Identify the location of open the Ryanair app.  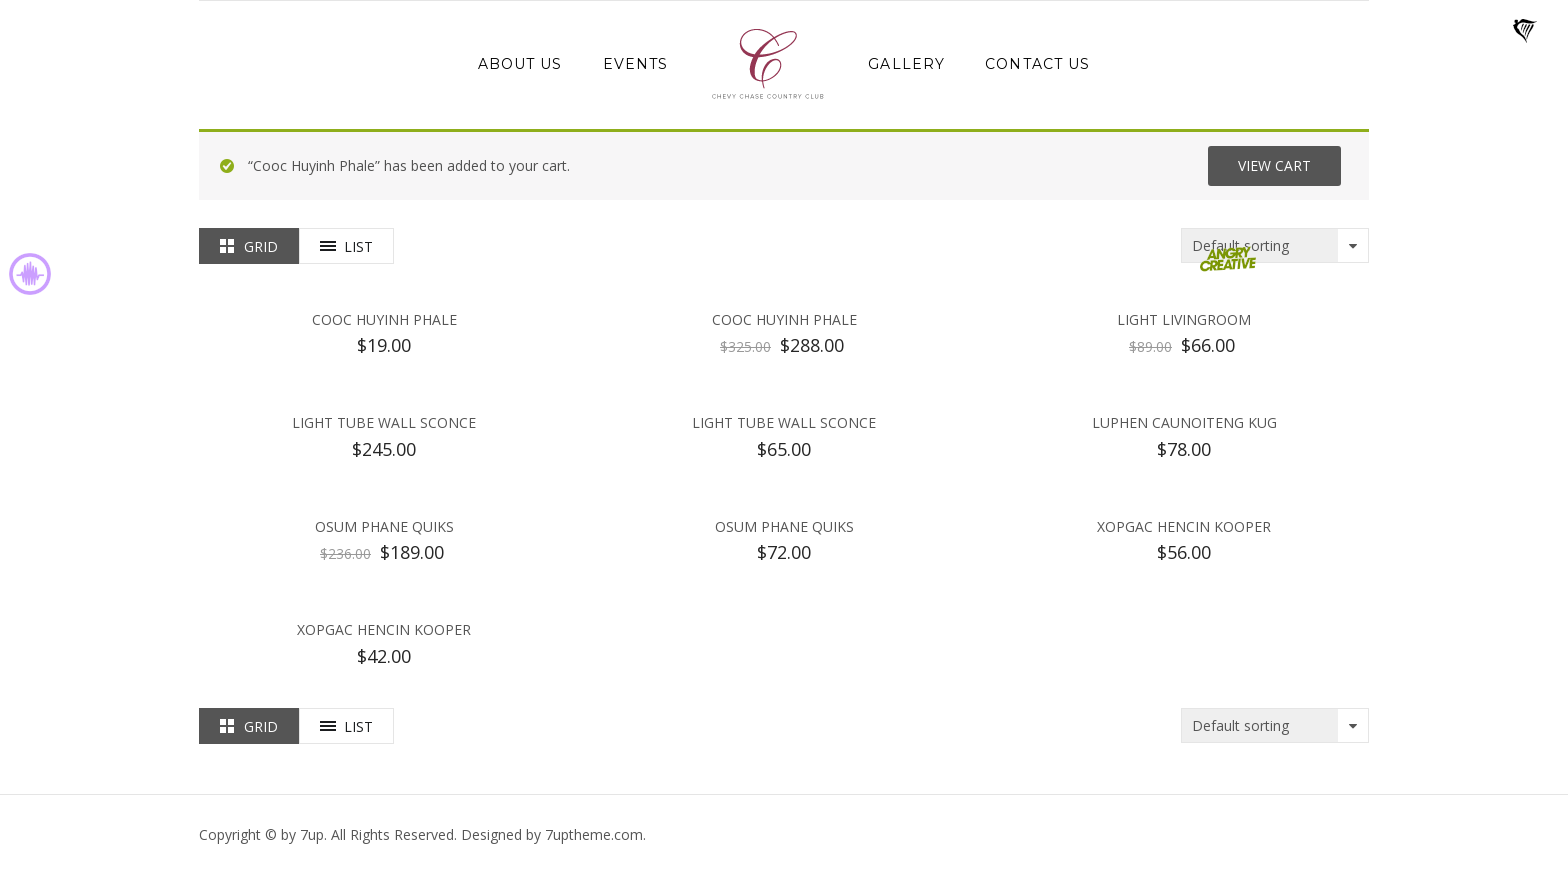
(1525, 31).